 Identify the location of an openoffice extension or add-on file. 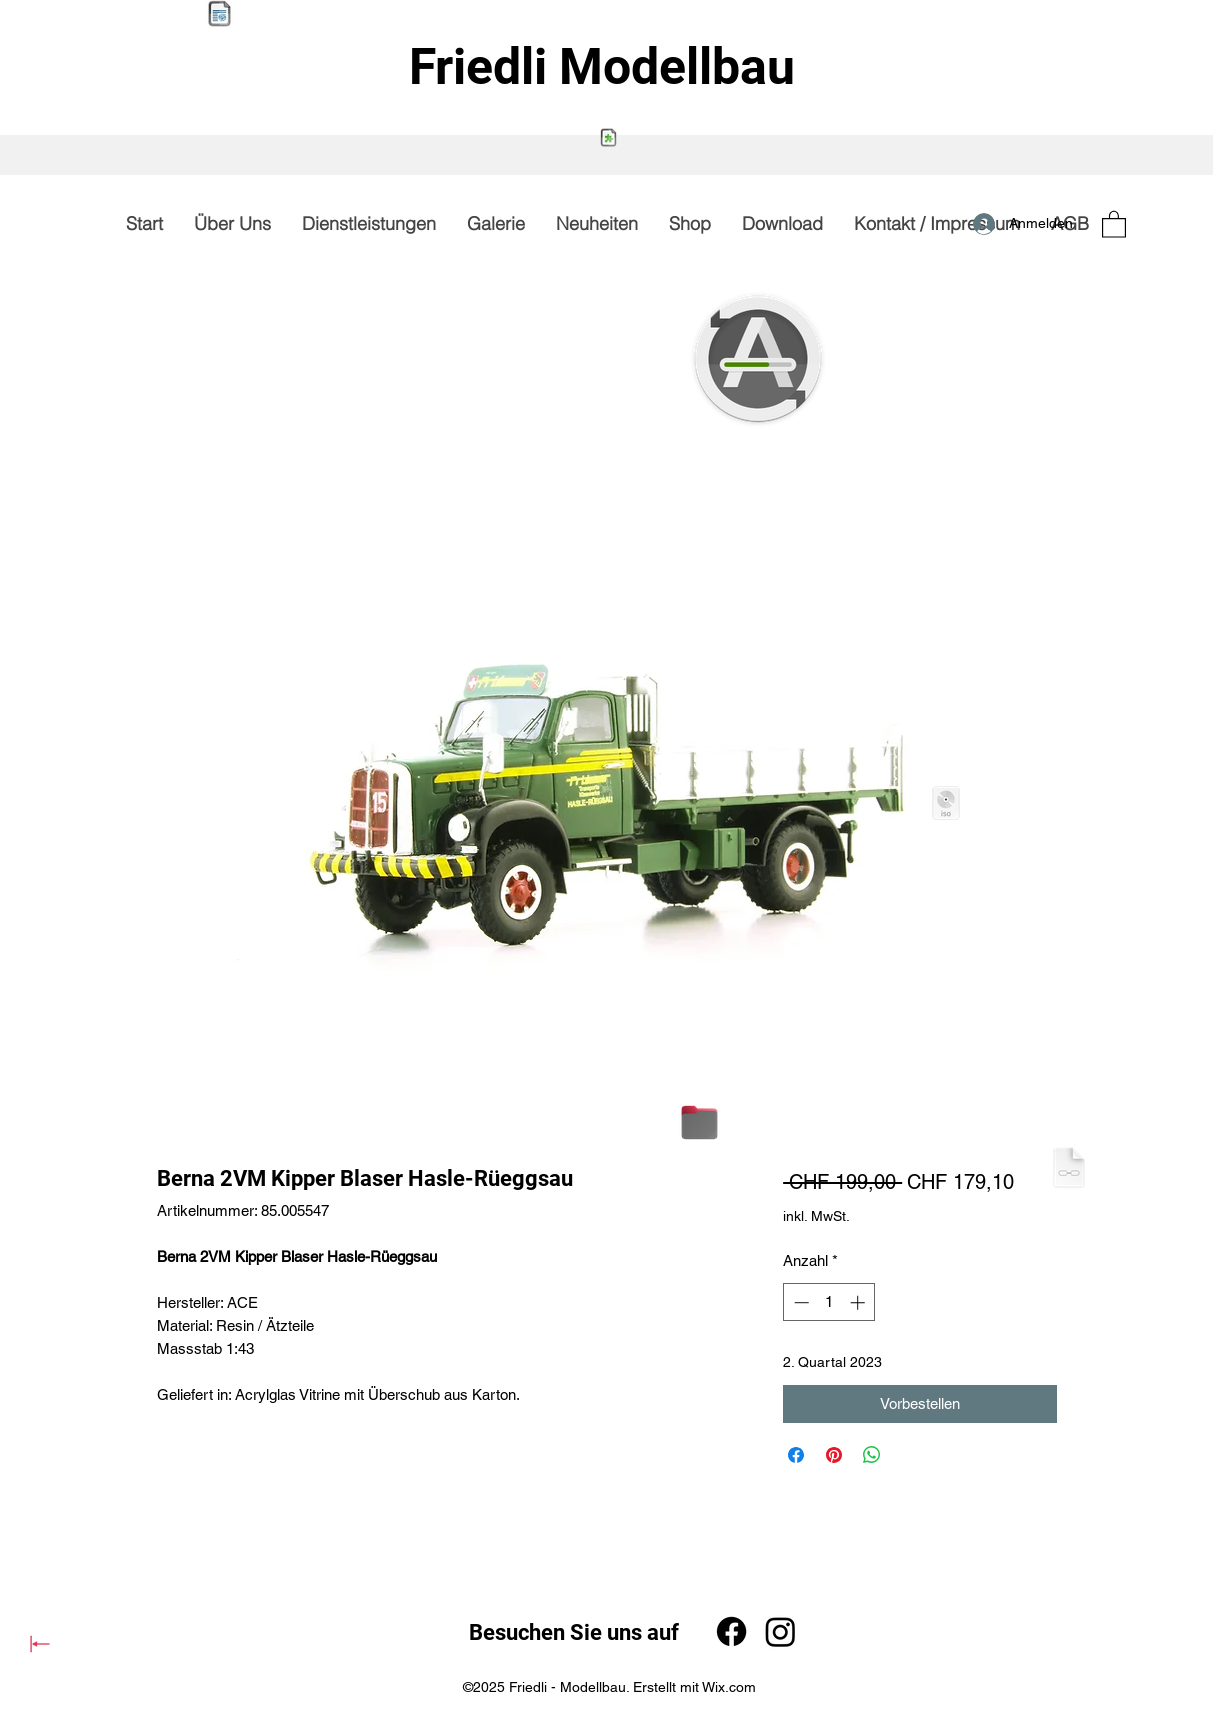
(608, 137).